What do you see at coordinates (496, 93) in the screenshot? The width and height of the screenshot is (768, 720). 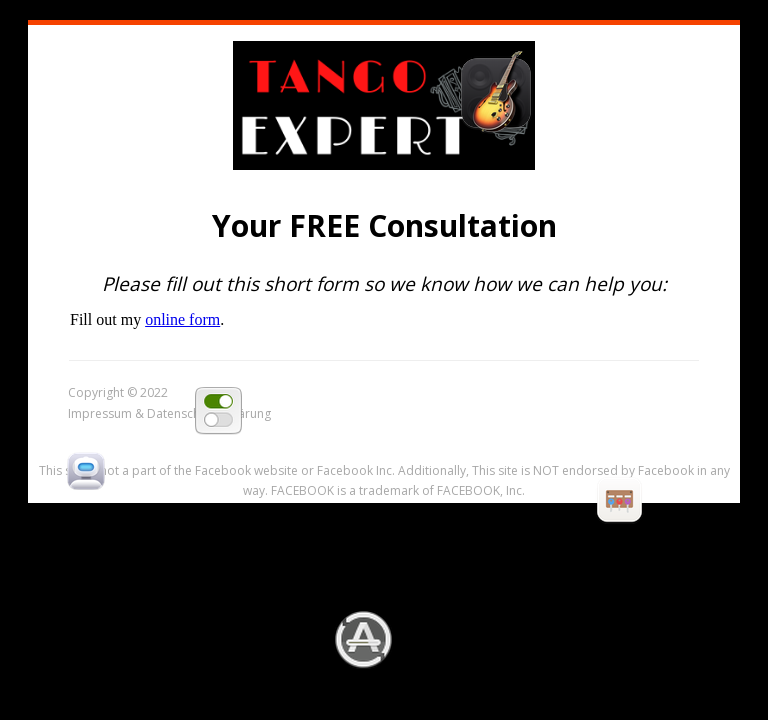 I see `open GarageBand to create or edit music` at bounding box center [496, 93].